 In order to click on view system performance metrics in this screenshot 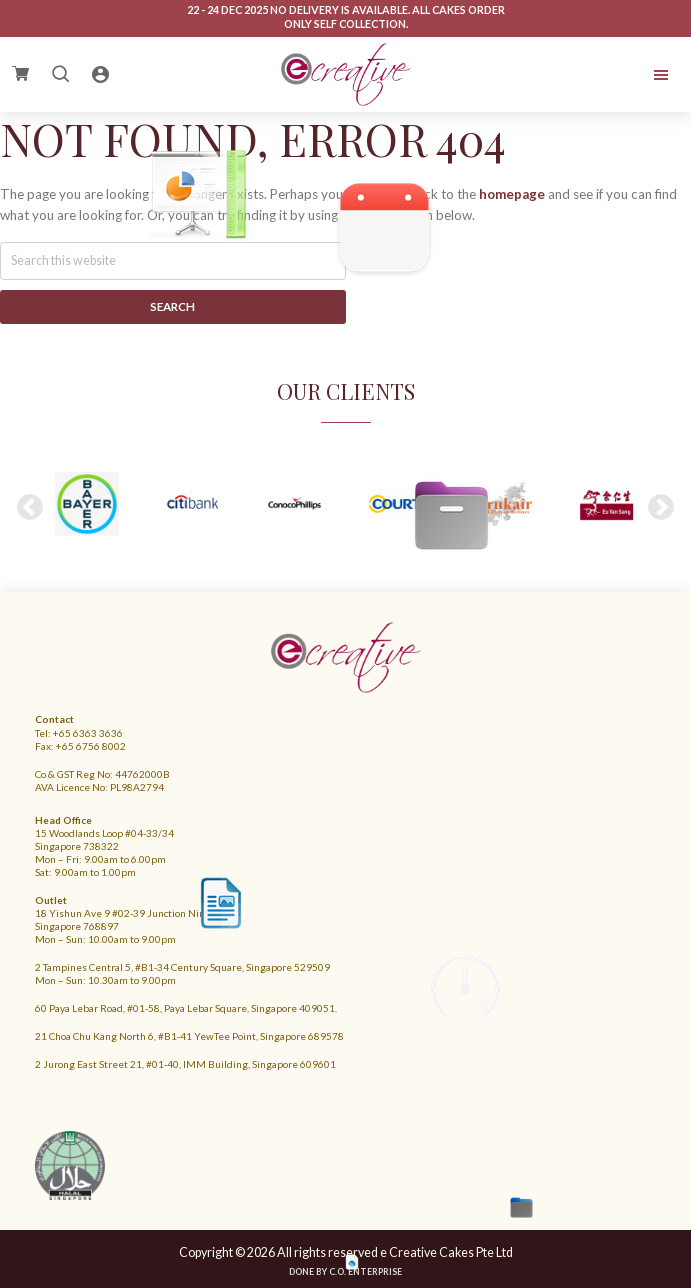, I will do `click(465, 986)`.